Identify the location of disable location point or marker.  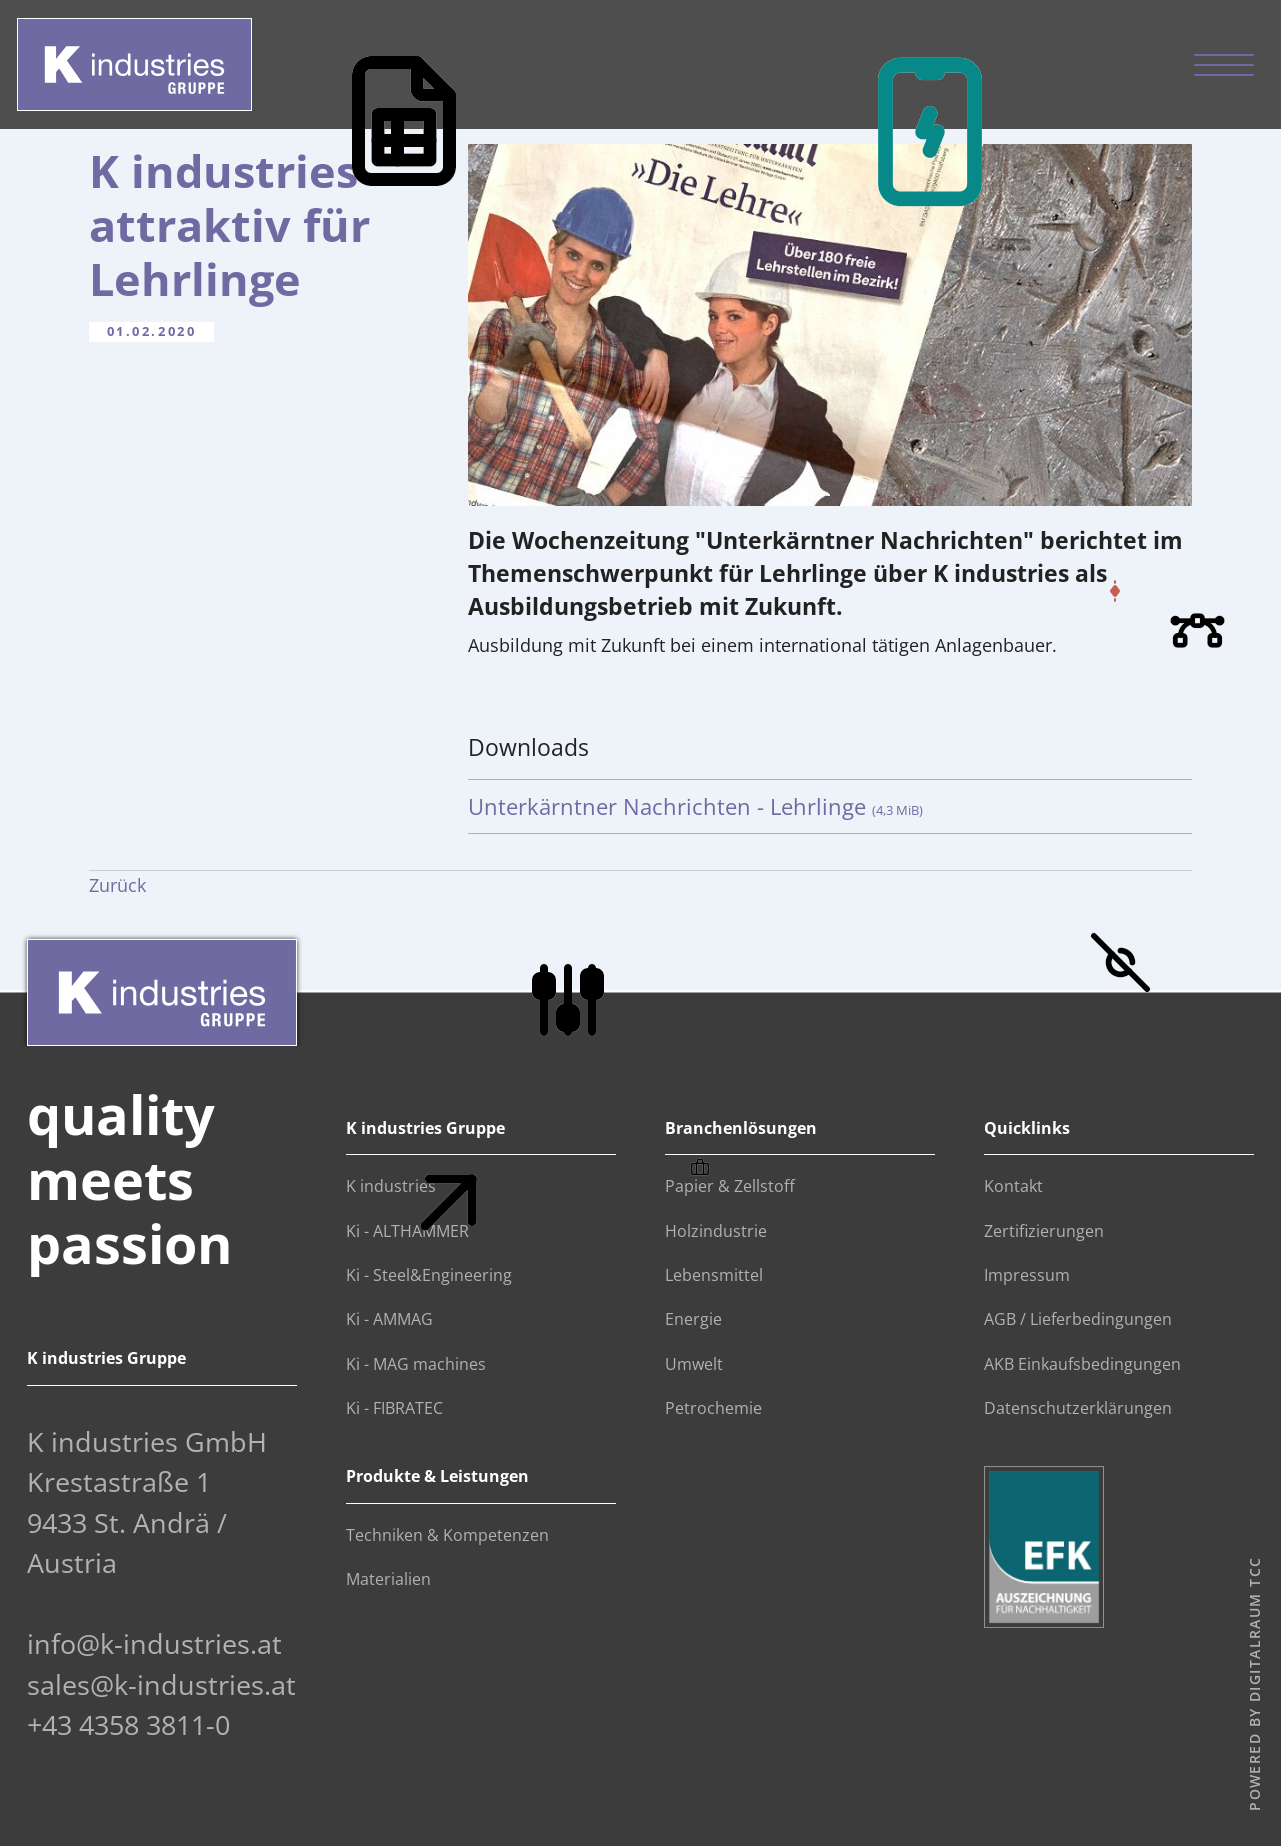
(1120, 962).